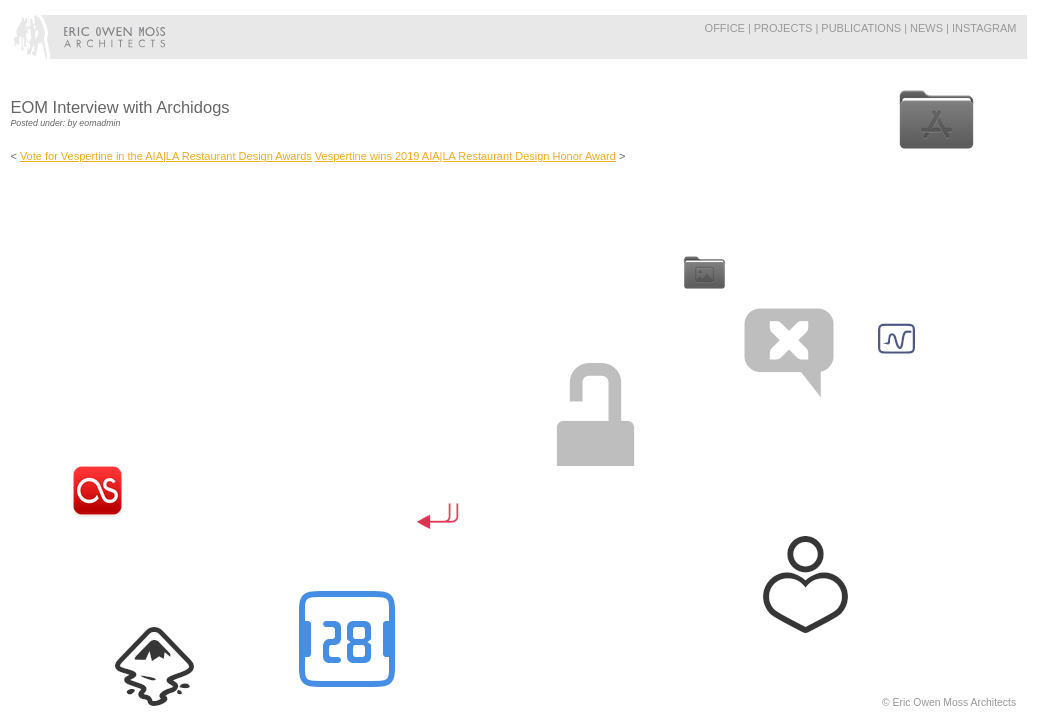  Describe the element at coordinates (154, 666) in the screenshot. I see `open inkscape vector graphics editor` at that location.